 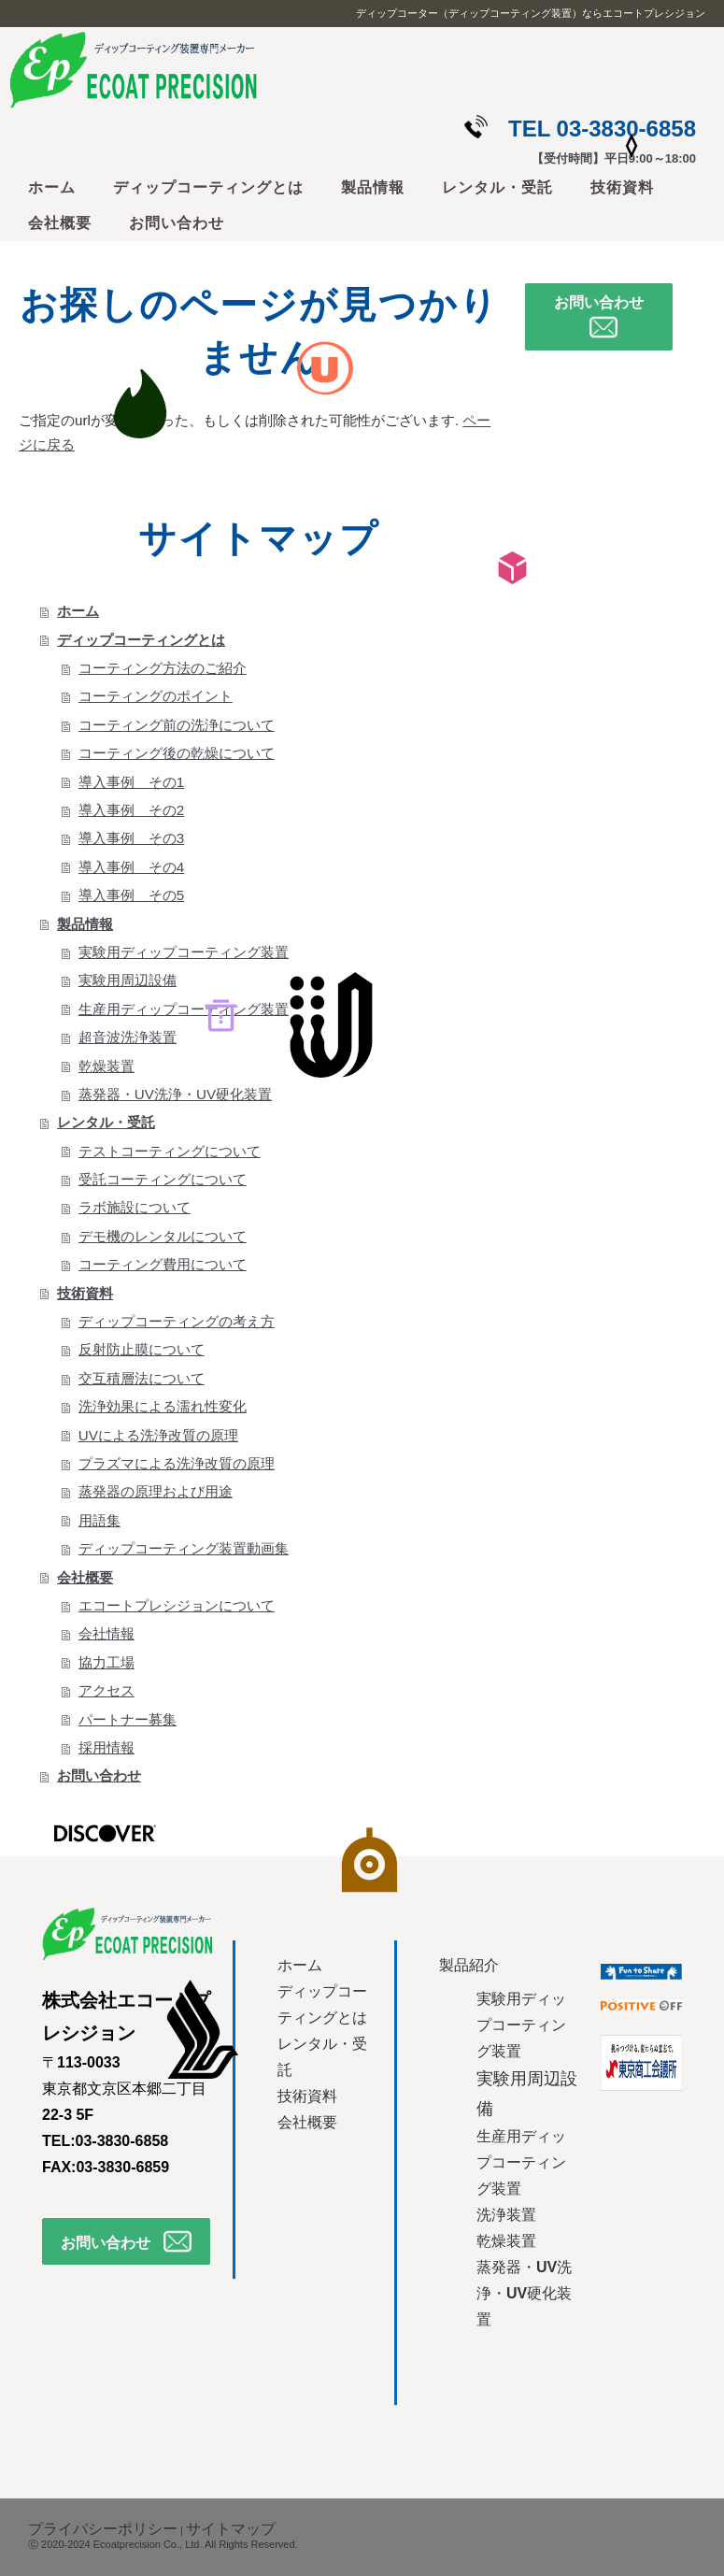 What do you see at coordinates (331, 1024) in the screenshot?
I see `visit UserVoice customer feedback platform` at bounding box center [331, 1024].